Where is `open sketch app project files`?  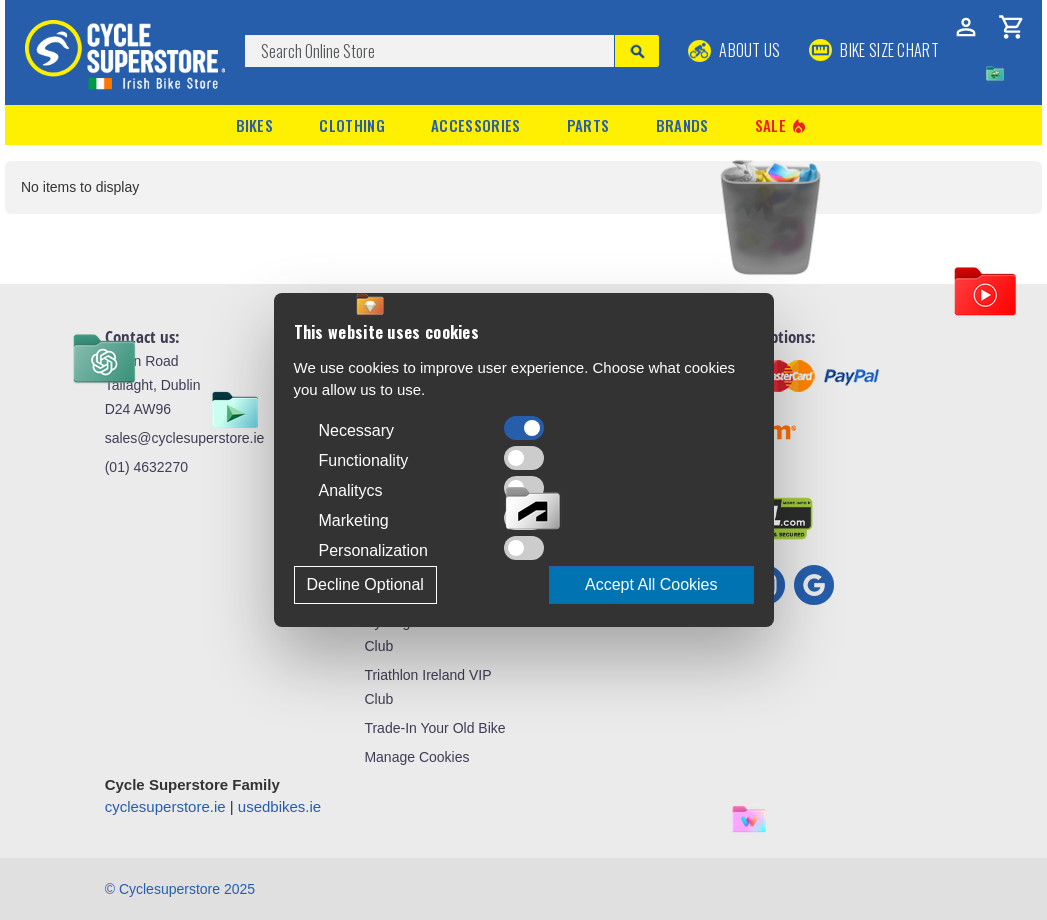
open sketch app project files is located at coordinates (370, 305).